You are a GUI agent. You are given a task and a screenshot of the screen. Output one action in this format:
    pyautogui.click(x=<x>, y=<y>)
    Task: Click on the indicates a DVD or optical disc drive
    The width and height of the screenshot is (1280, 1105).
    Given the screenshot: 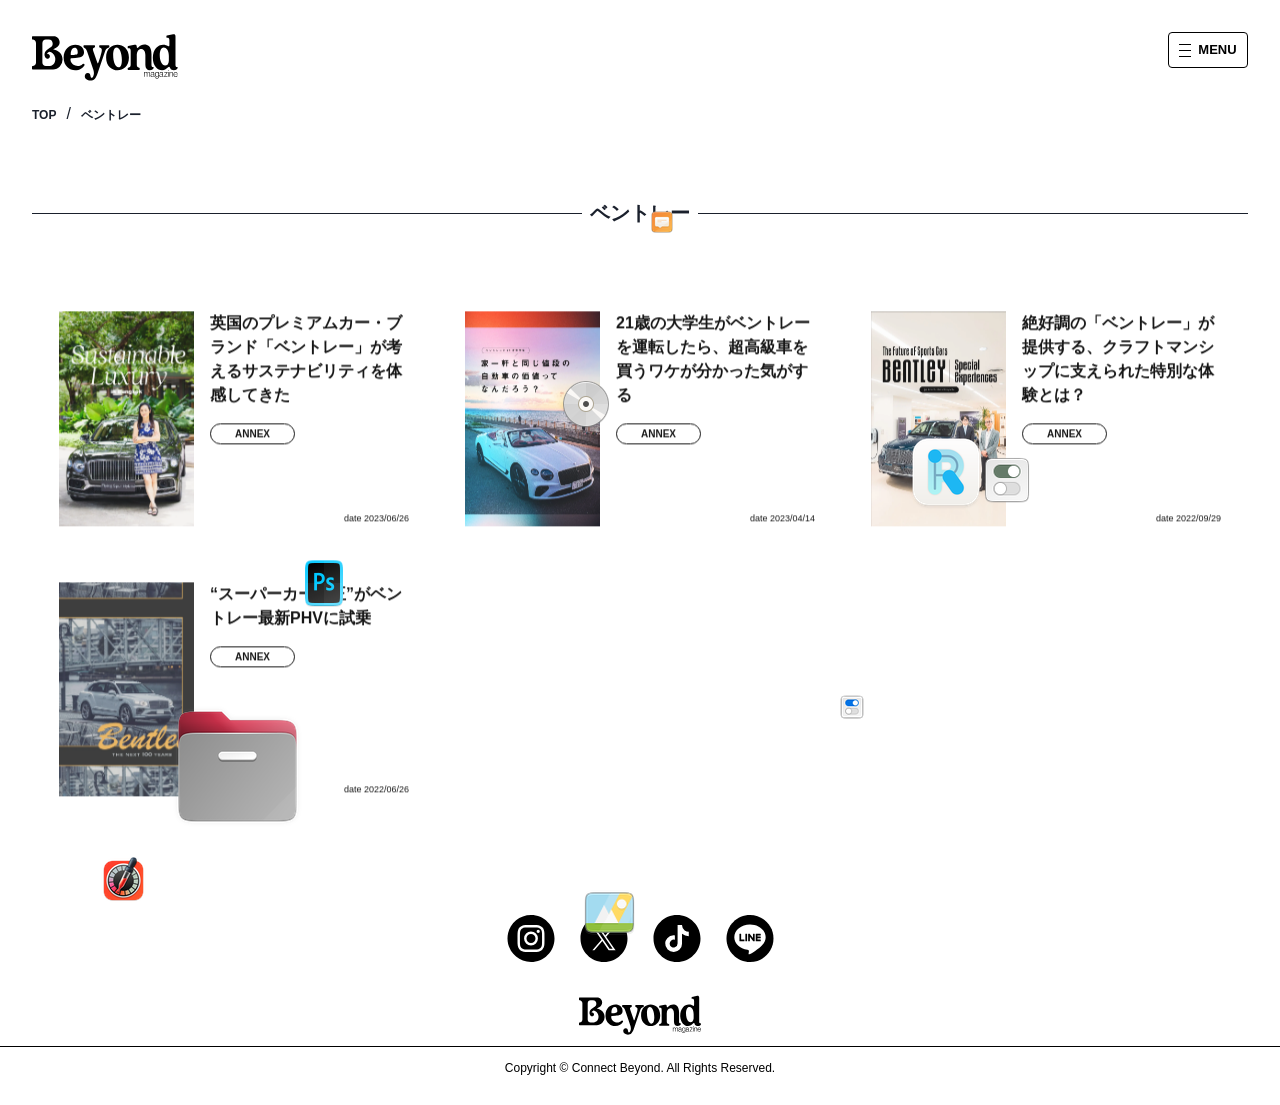 What is the action you would take?
    pyautogui.click(x=586, y=404)
    